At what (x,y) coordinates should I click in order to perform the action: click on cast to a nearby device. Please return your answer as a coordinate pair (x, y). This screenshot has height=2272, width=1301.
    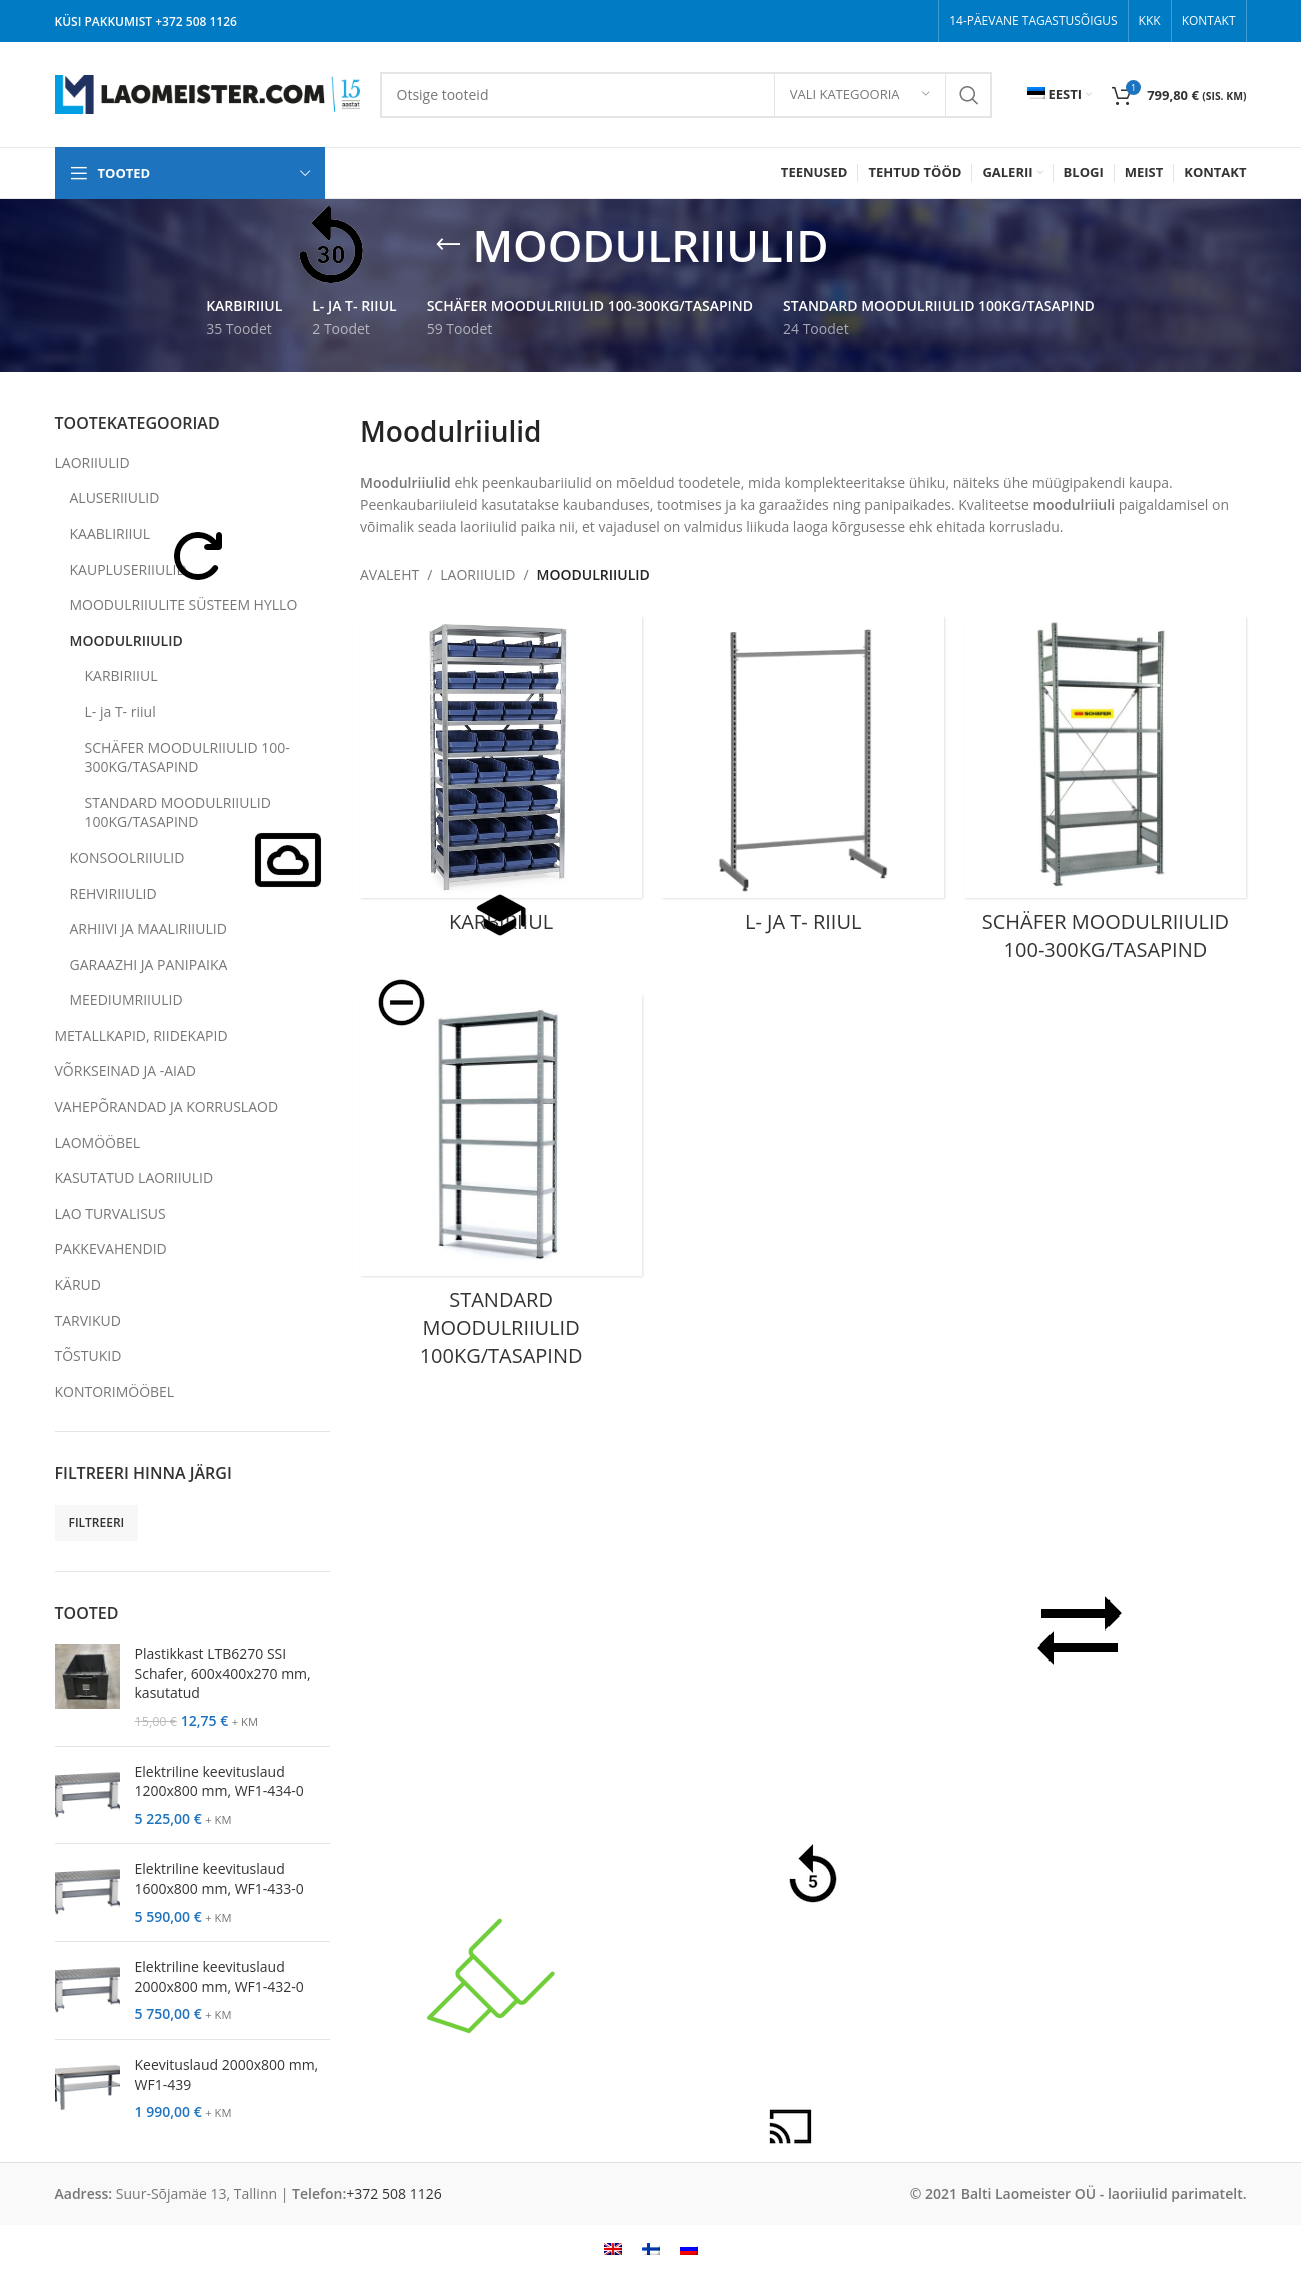
    Looking at the image, I should click on (790, 2126).